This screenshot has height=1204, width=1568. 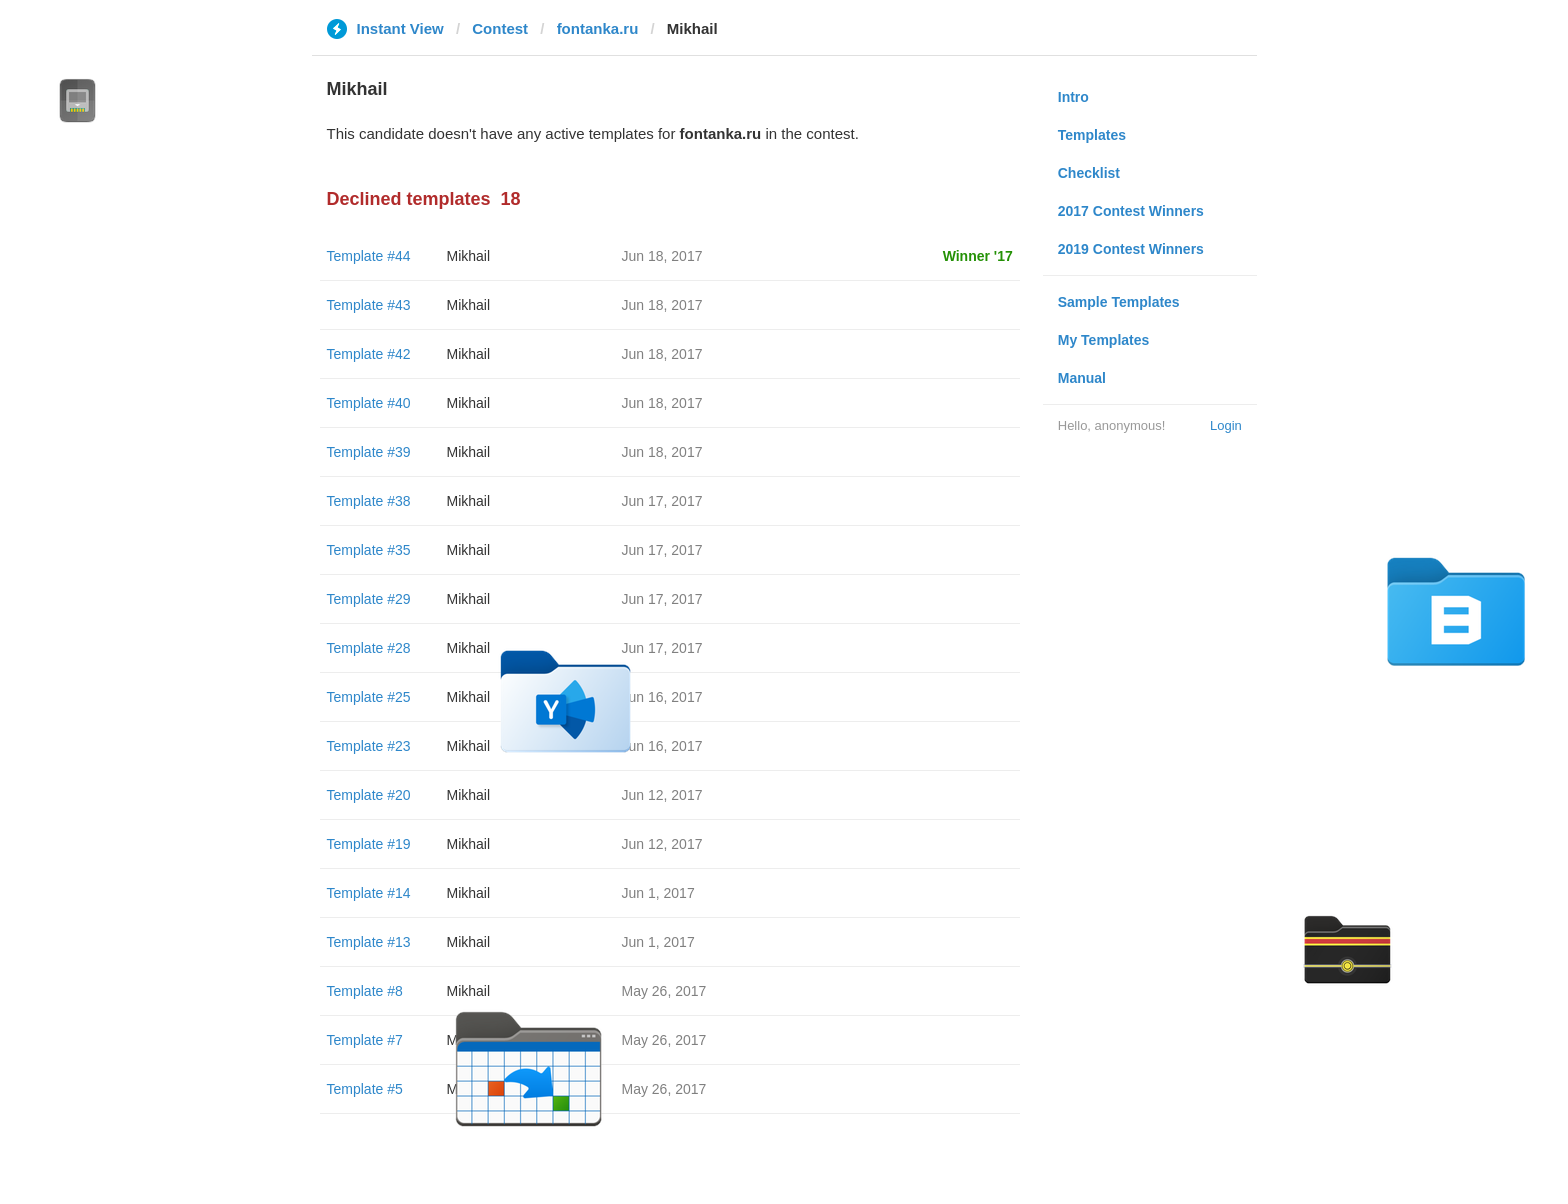 I want to click on open quixel bridge assets folder, so click(x=1455, y=615).